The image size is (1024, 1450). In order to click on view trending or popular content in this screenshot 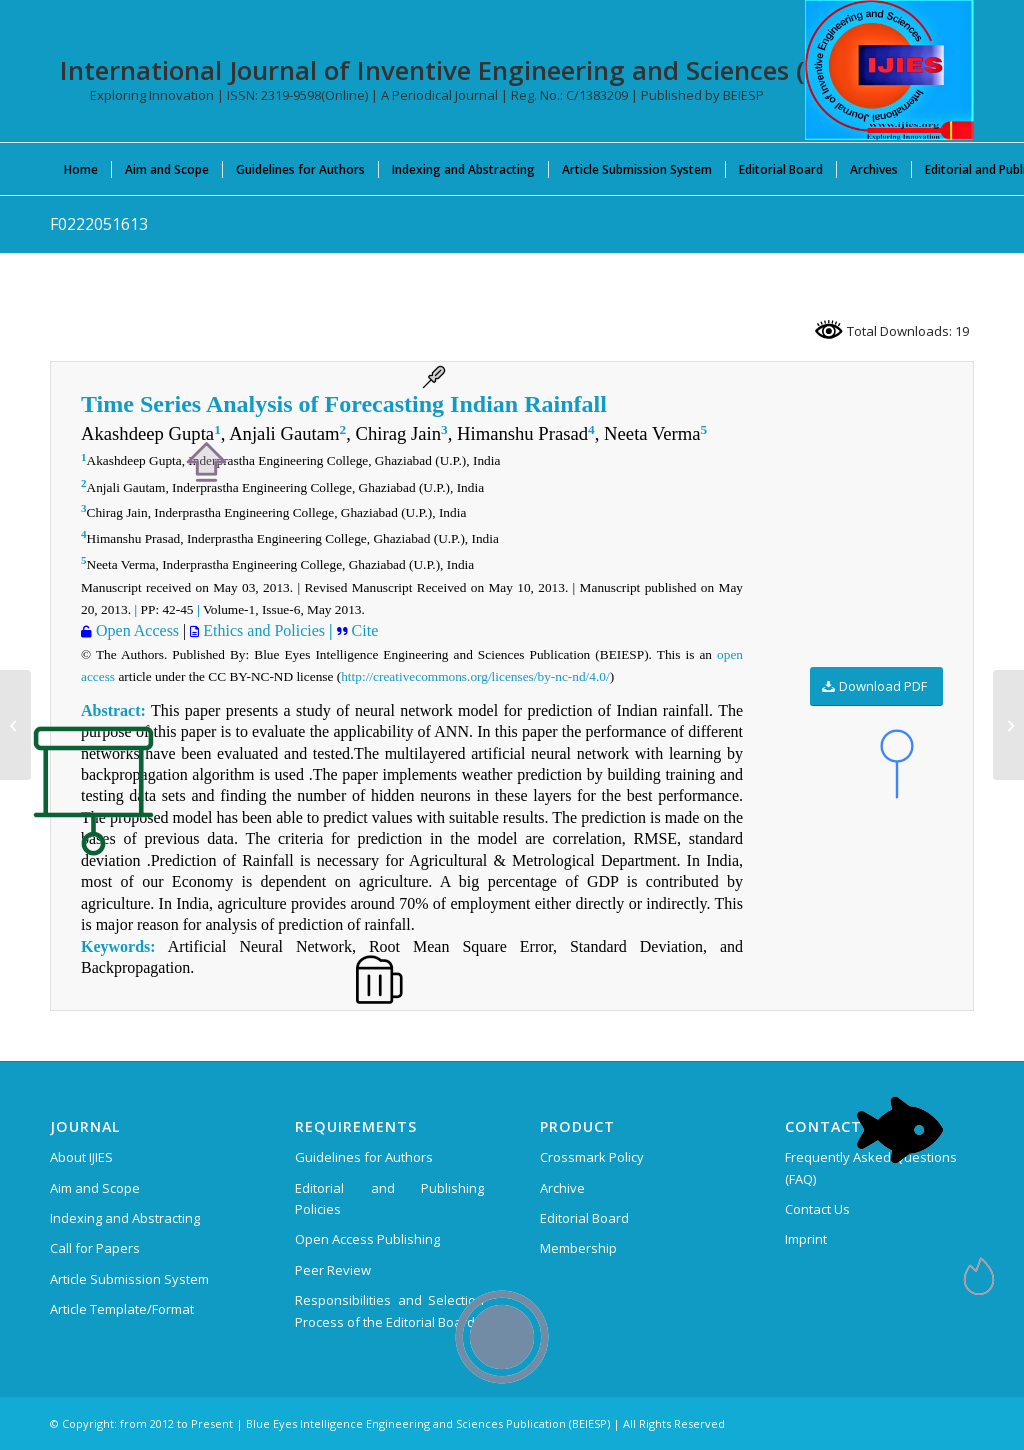, I will do `click(979, 1277)`.